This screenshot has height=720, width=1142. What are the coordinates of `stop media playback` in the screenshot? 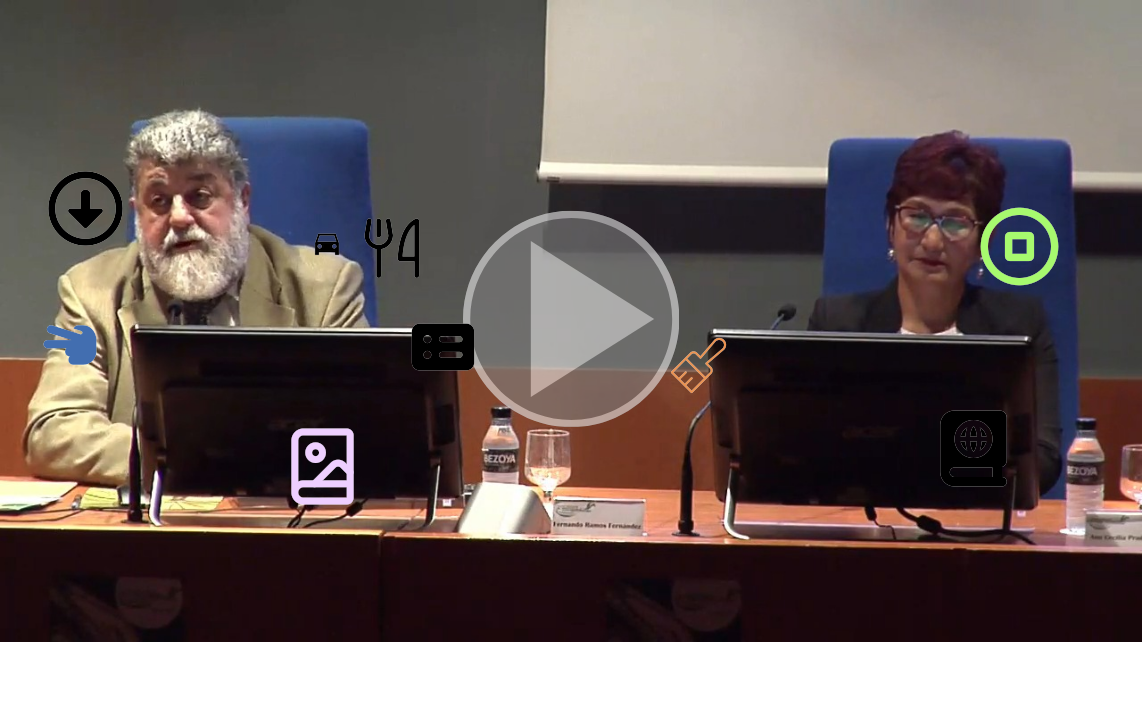 It's located at (1019, 246).